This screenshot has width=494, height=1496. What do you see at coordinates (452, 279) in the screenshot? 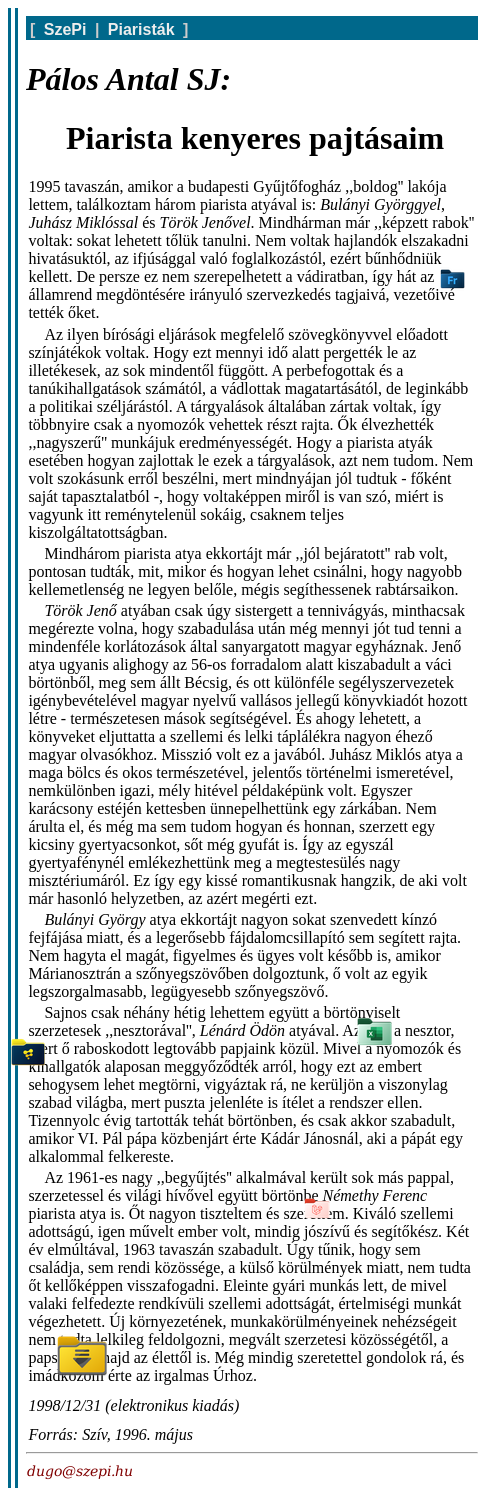
I see `open adobe fresco project folder` at bounding box center [452, 279].